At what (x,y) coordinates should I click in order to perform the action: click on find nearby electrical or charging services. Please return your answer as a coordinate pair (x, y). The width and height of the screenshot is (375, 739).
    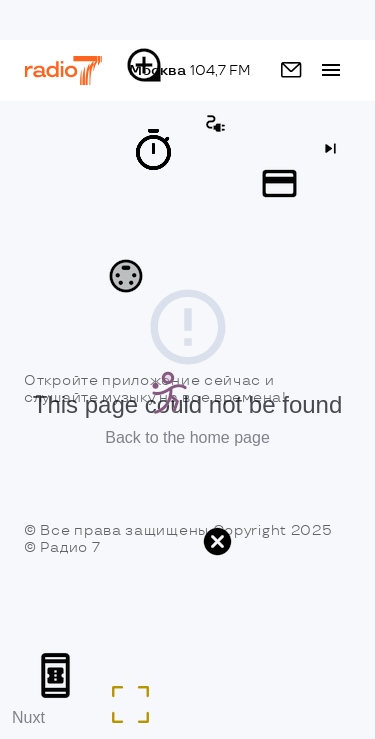
    Looking at the image, I should click on (215, 123).